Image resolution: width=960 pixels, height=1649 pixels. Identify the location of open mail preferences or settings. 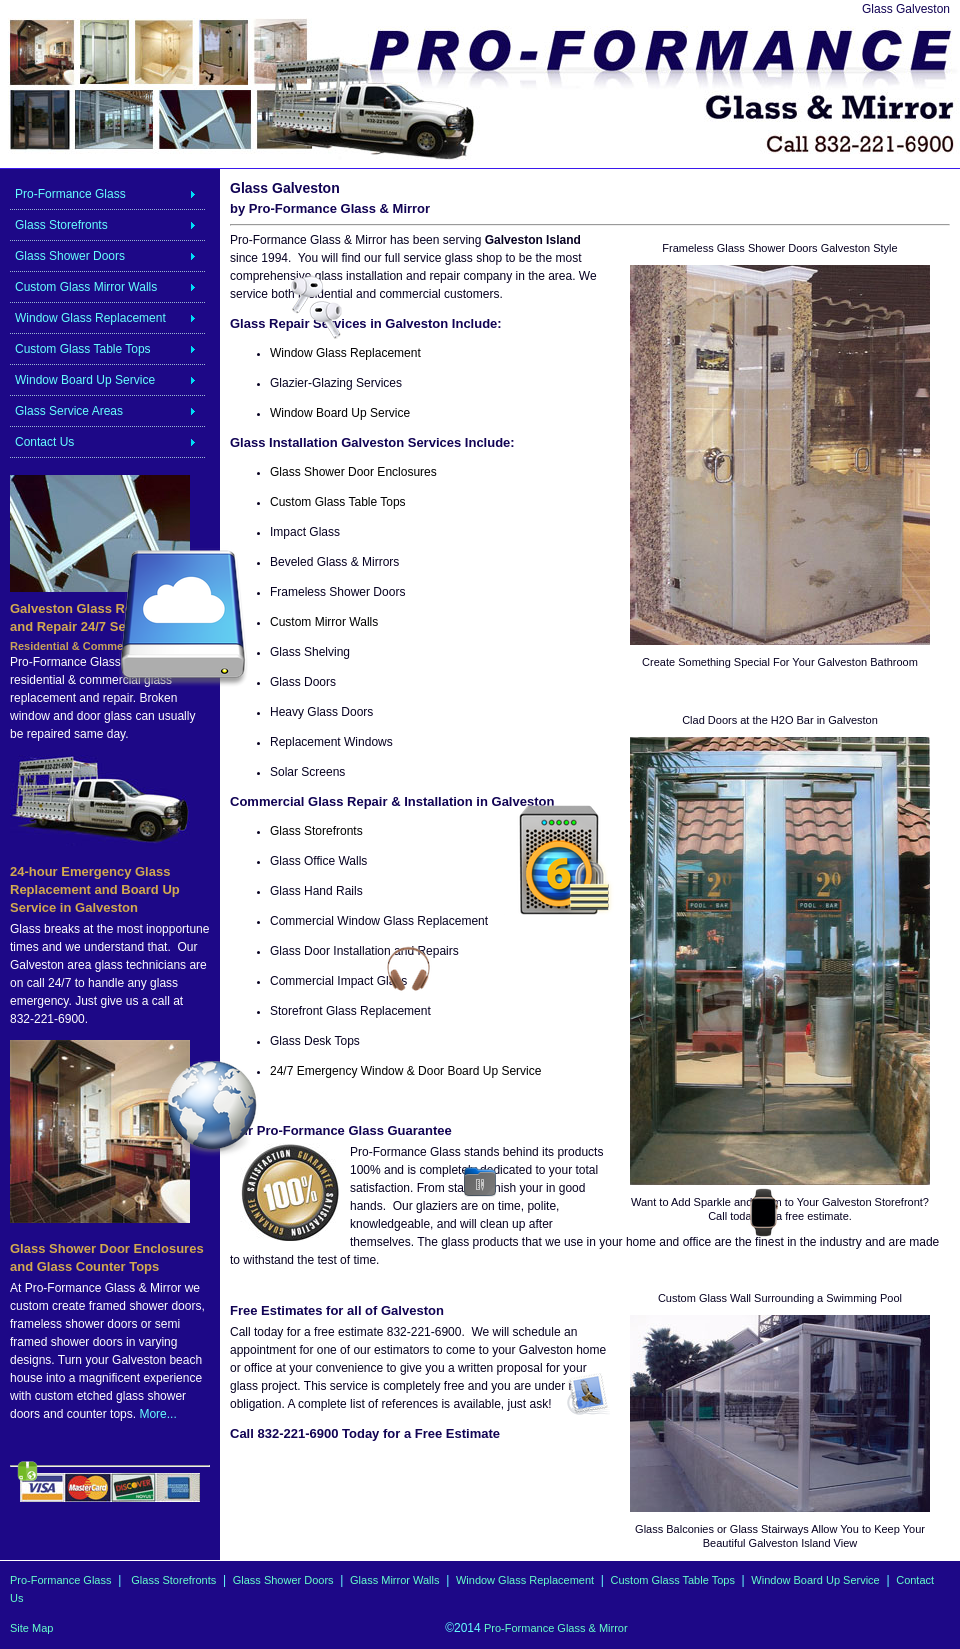
(588, 1393).